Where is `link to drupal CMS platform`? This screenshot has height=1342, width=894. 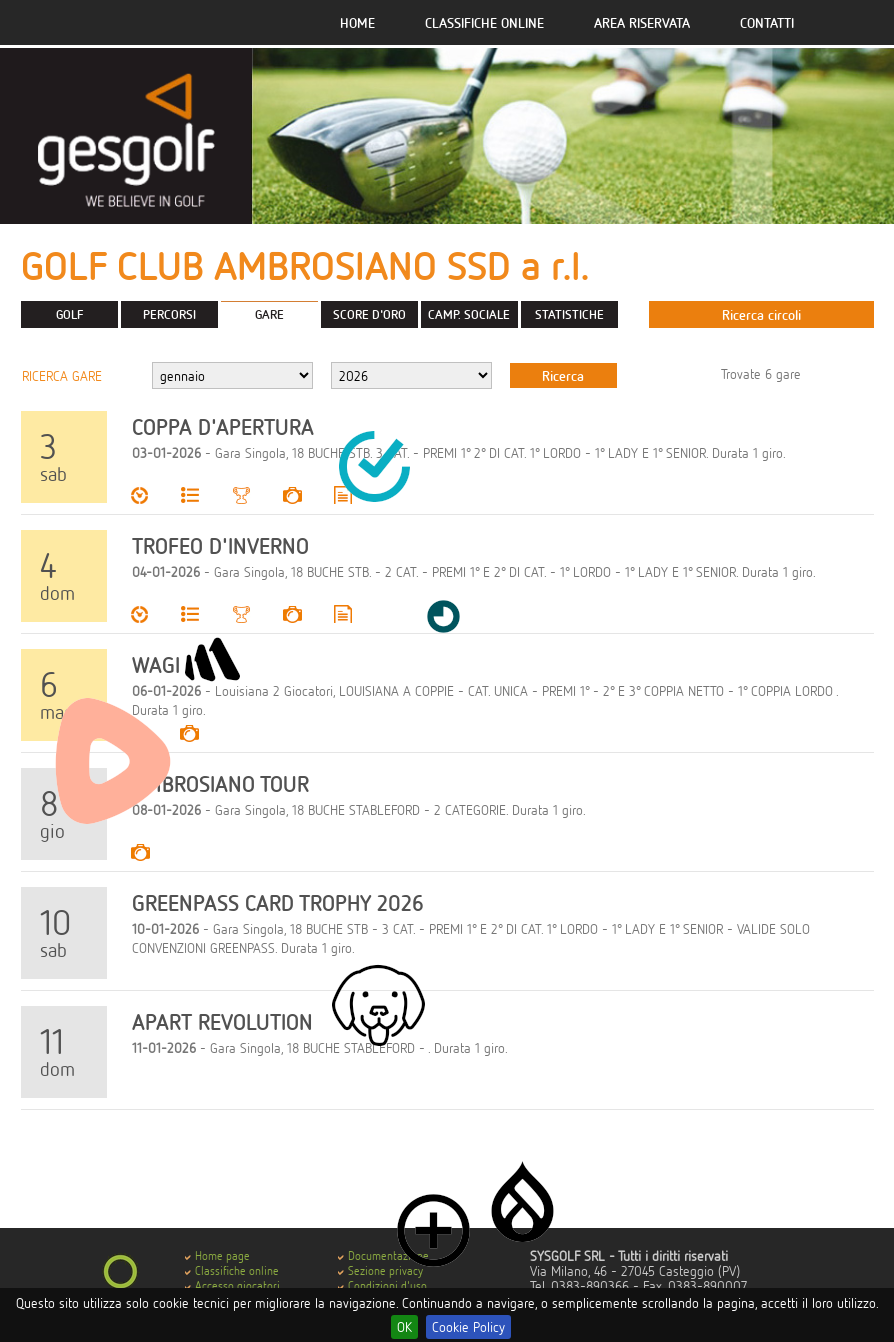 link to drupal CMS platform is located at coordinates (522, 1201).